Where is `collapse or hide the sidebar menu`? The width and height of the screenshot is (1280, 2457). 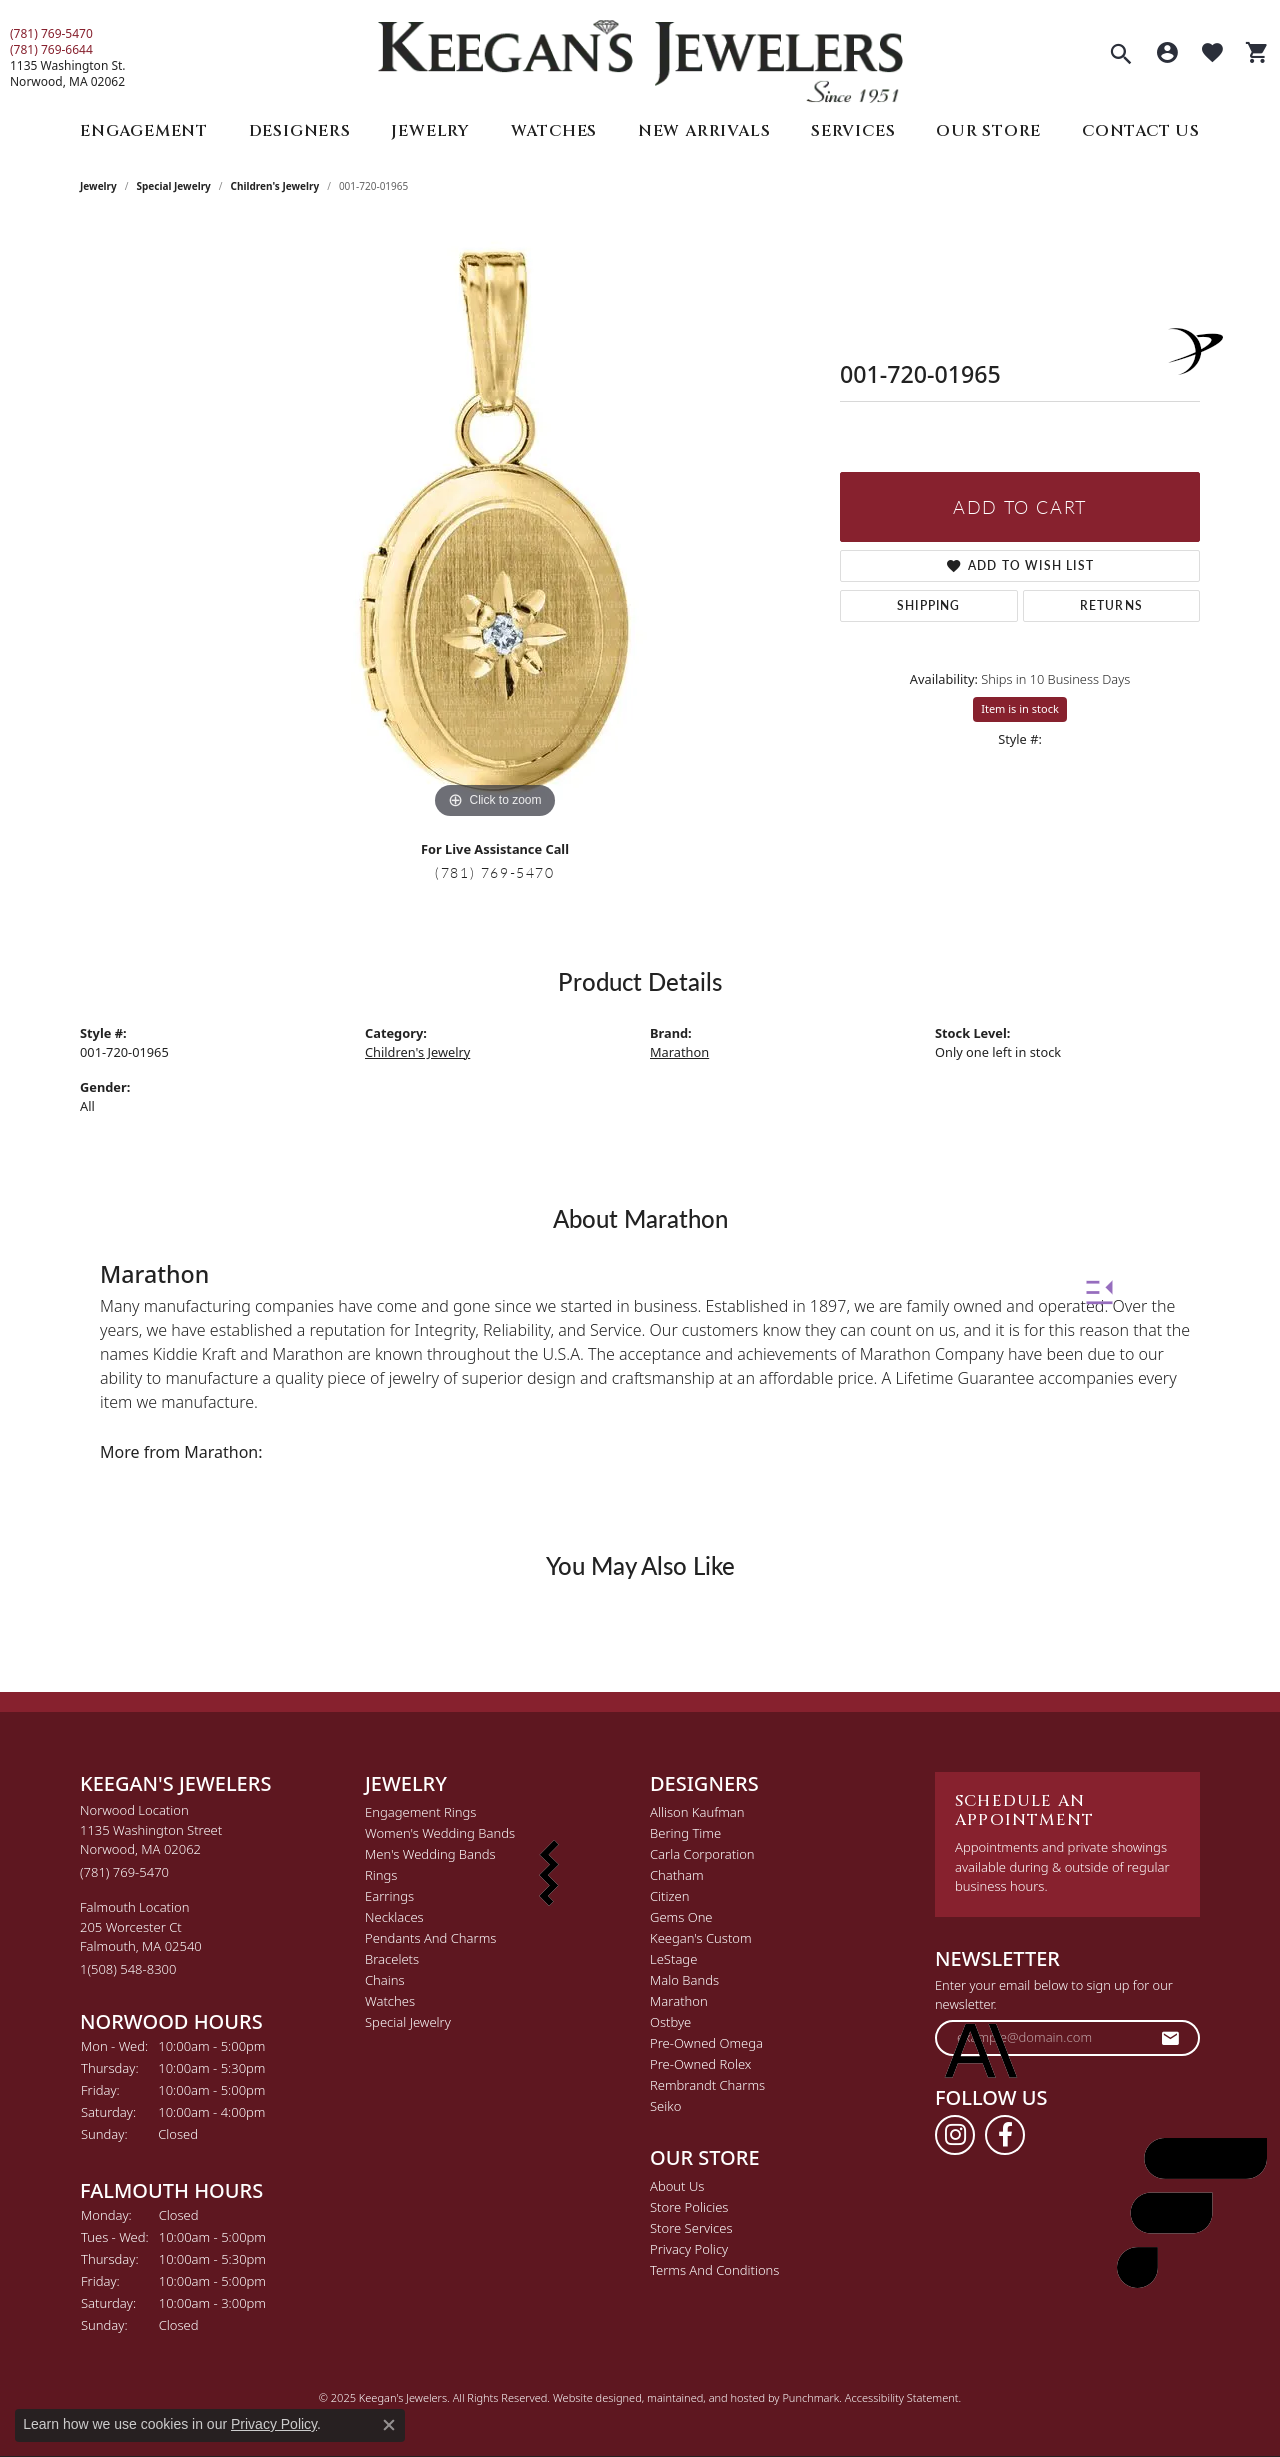 collapse or hide the sidebar menu is located at coordinates (1099, 1292).